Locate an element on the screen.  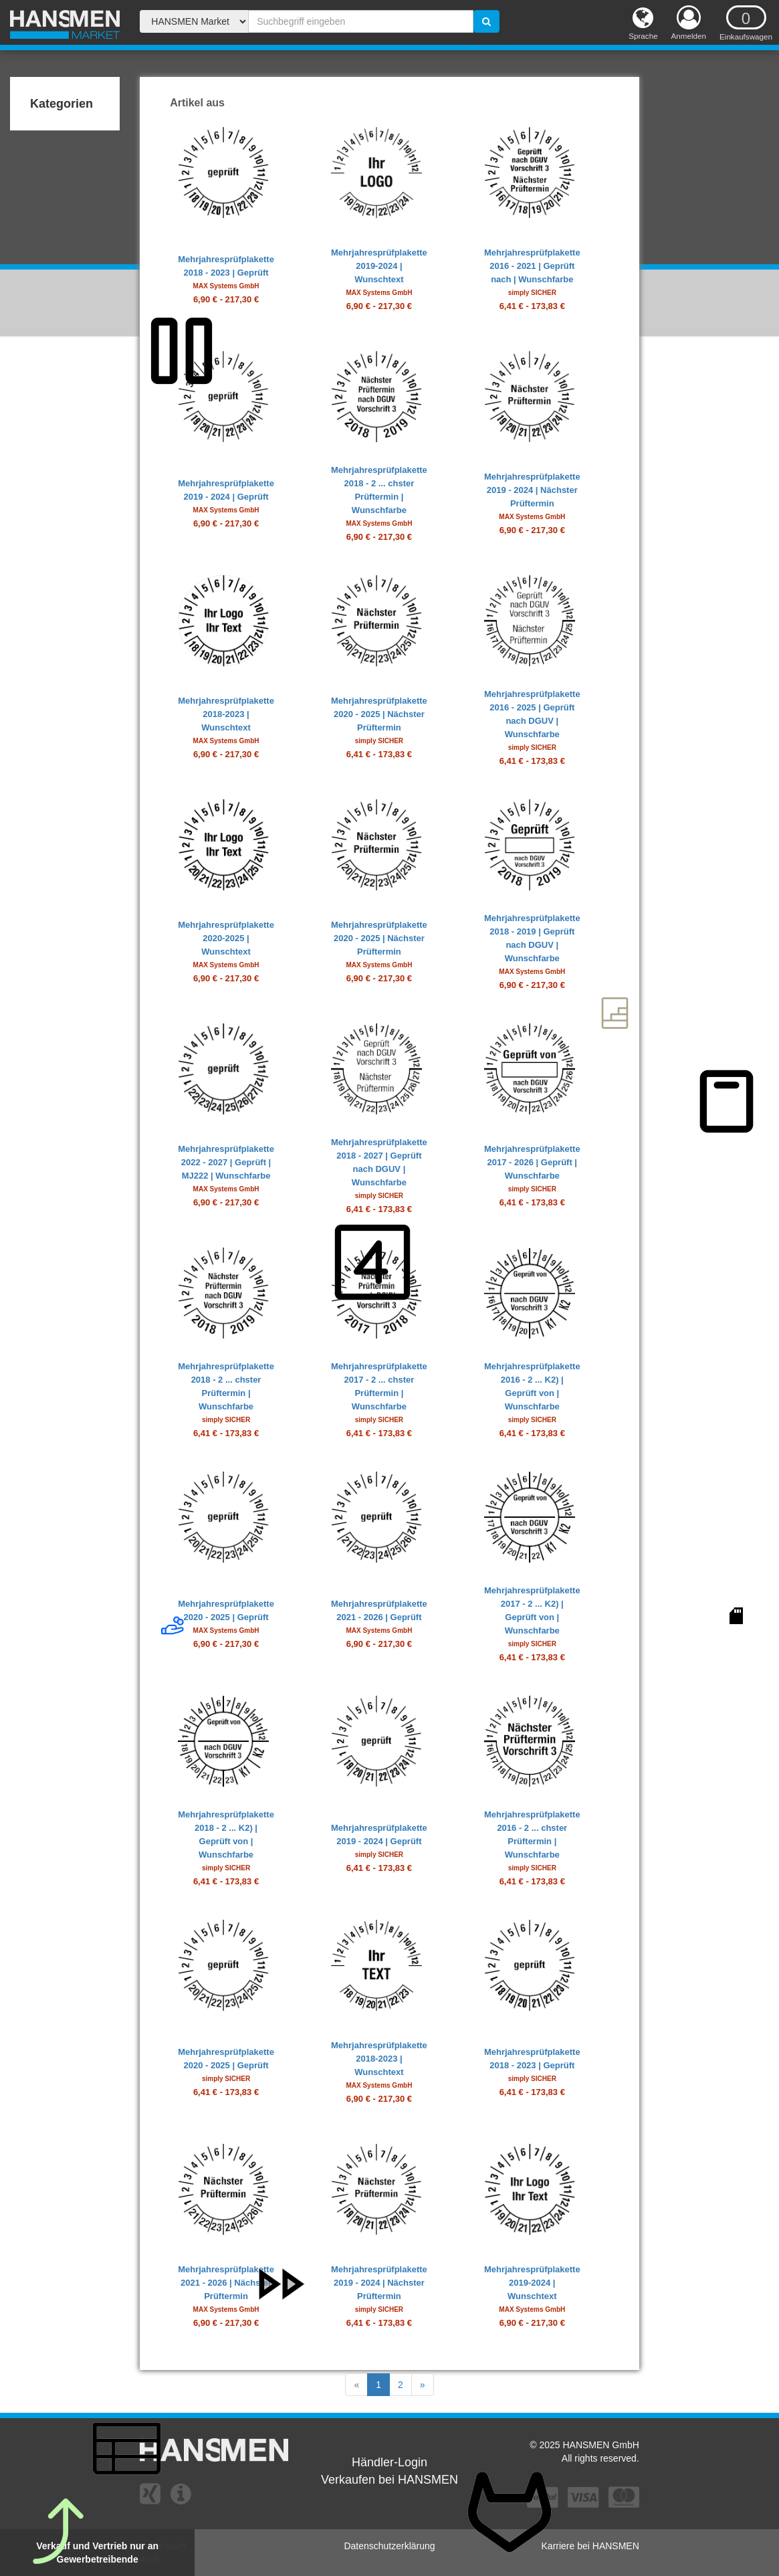
indicates stairs or stairway access is located at coordinates (615, 1013).